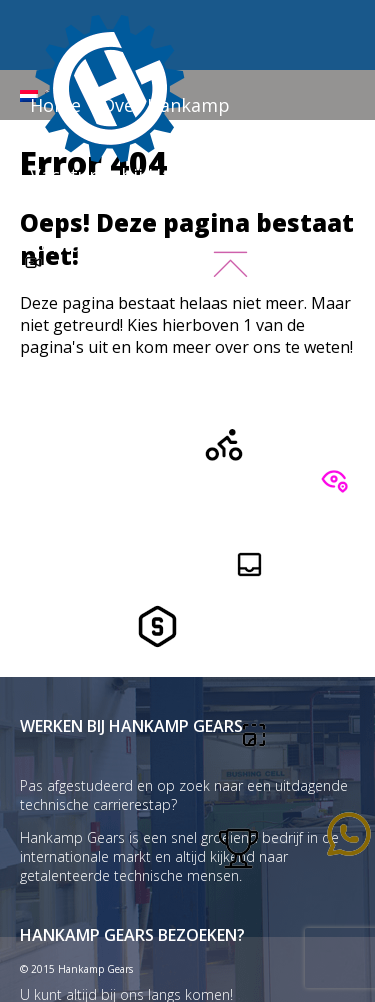  What do you see at coordinates (224, 444) in the screenshot?
I see `access bike or cycling options` at bounding box center [224, 444].